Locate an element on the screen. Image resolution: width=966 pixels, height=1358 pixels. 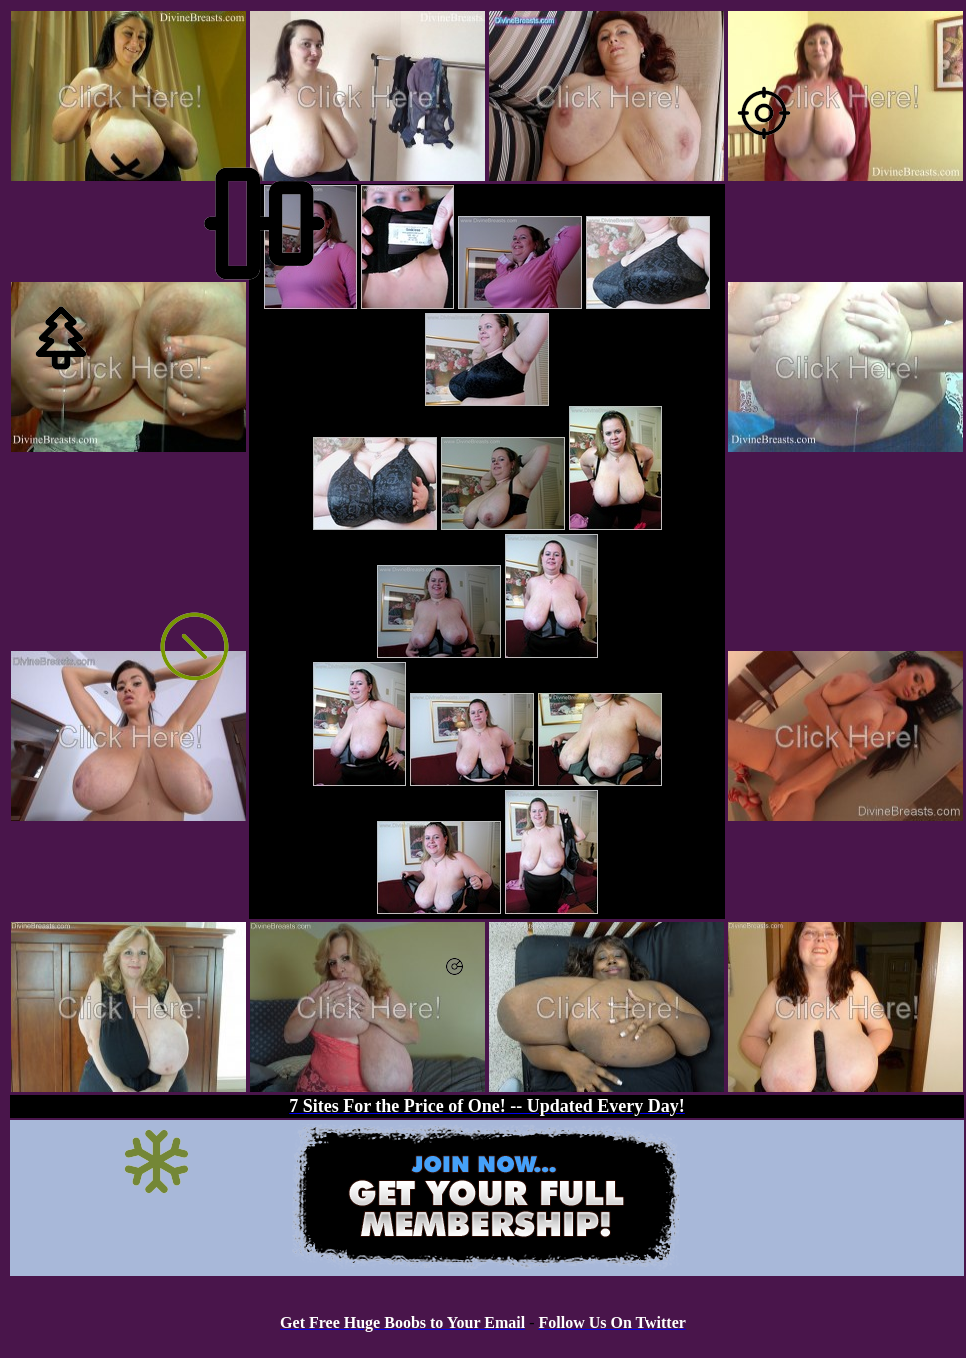
align objects to vertical center is located at coordinates (264, 223).